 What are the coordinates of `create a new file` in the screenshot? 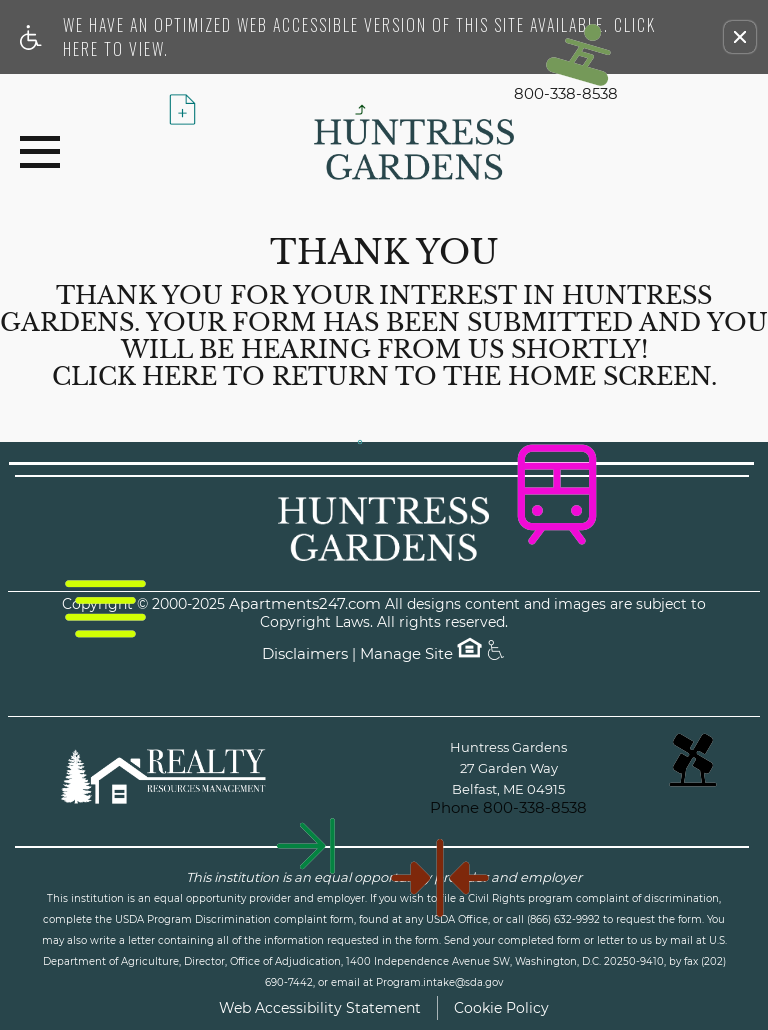 It's located at (182, 109).